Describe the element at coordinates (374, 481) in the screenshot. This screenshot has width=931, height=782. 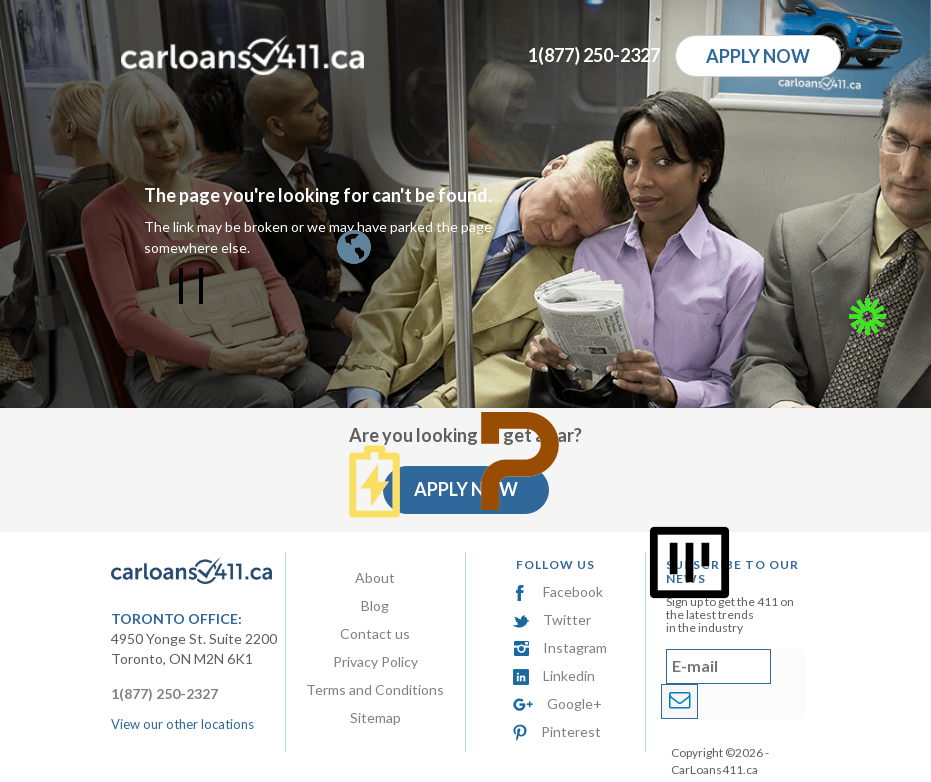
I see `battery charging status indicator` at that location.